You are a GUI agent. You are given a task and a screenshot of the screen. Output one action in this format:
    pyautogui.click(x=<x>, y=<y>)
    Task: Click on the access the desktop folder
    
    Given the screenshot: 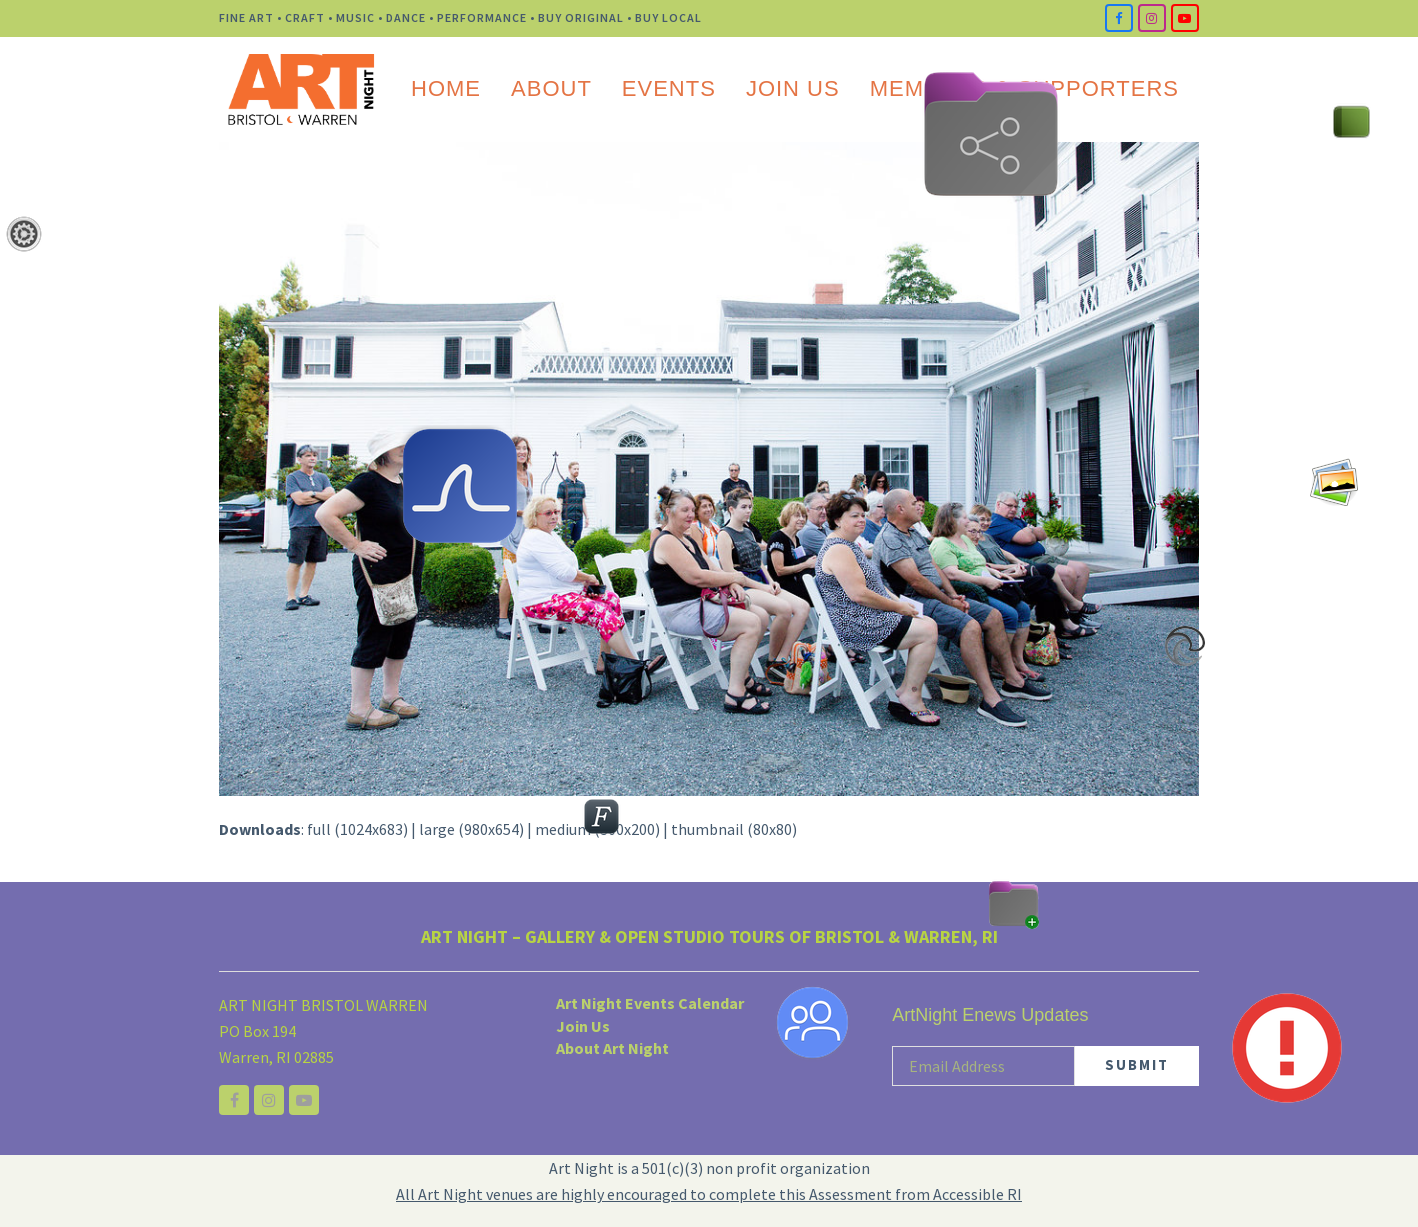 What is the action you would take?
    pyautogui.click(x=1351, y=120)
    